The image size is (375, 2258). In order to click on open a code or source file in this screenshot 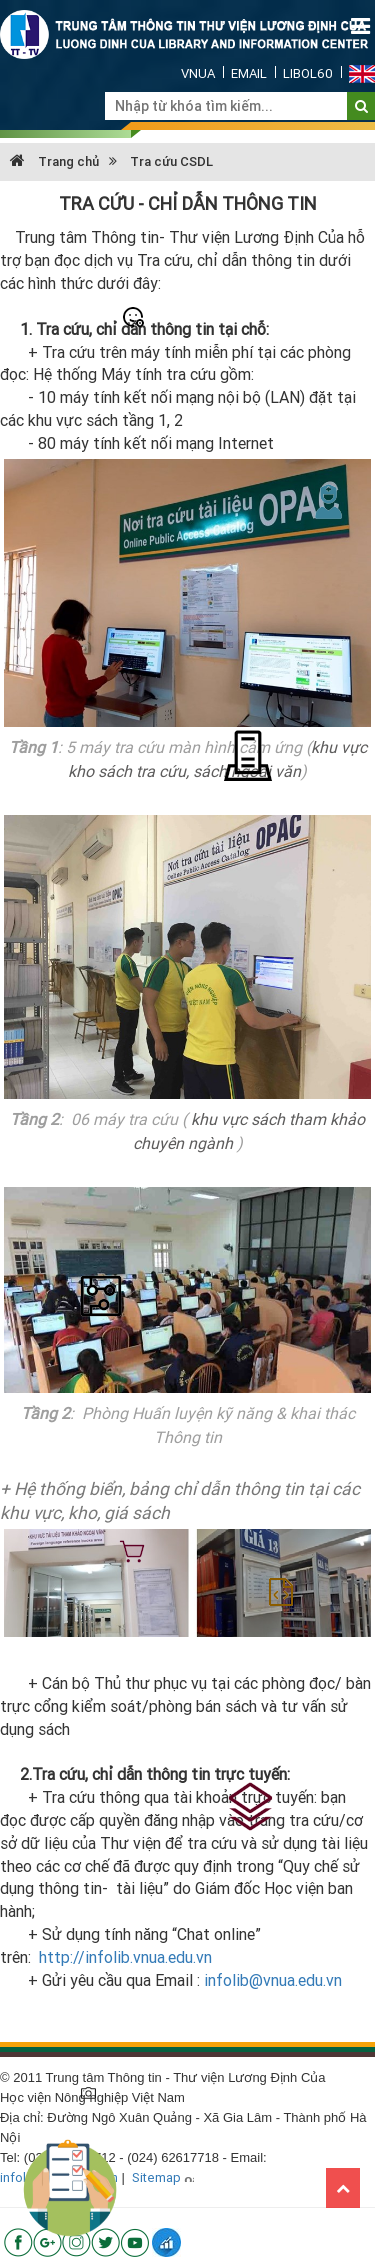, I will do `click(281, 1592)`.